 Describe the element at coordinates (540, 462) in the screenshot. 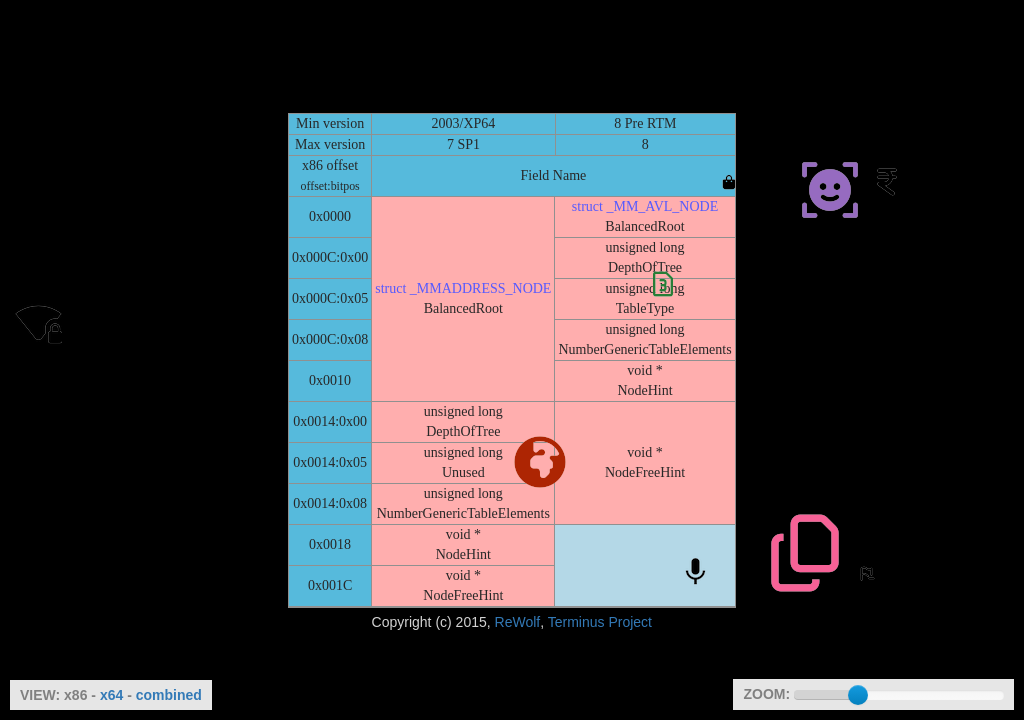

I see `select africa region or language` at that location.